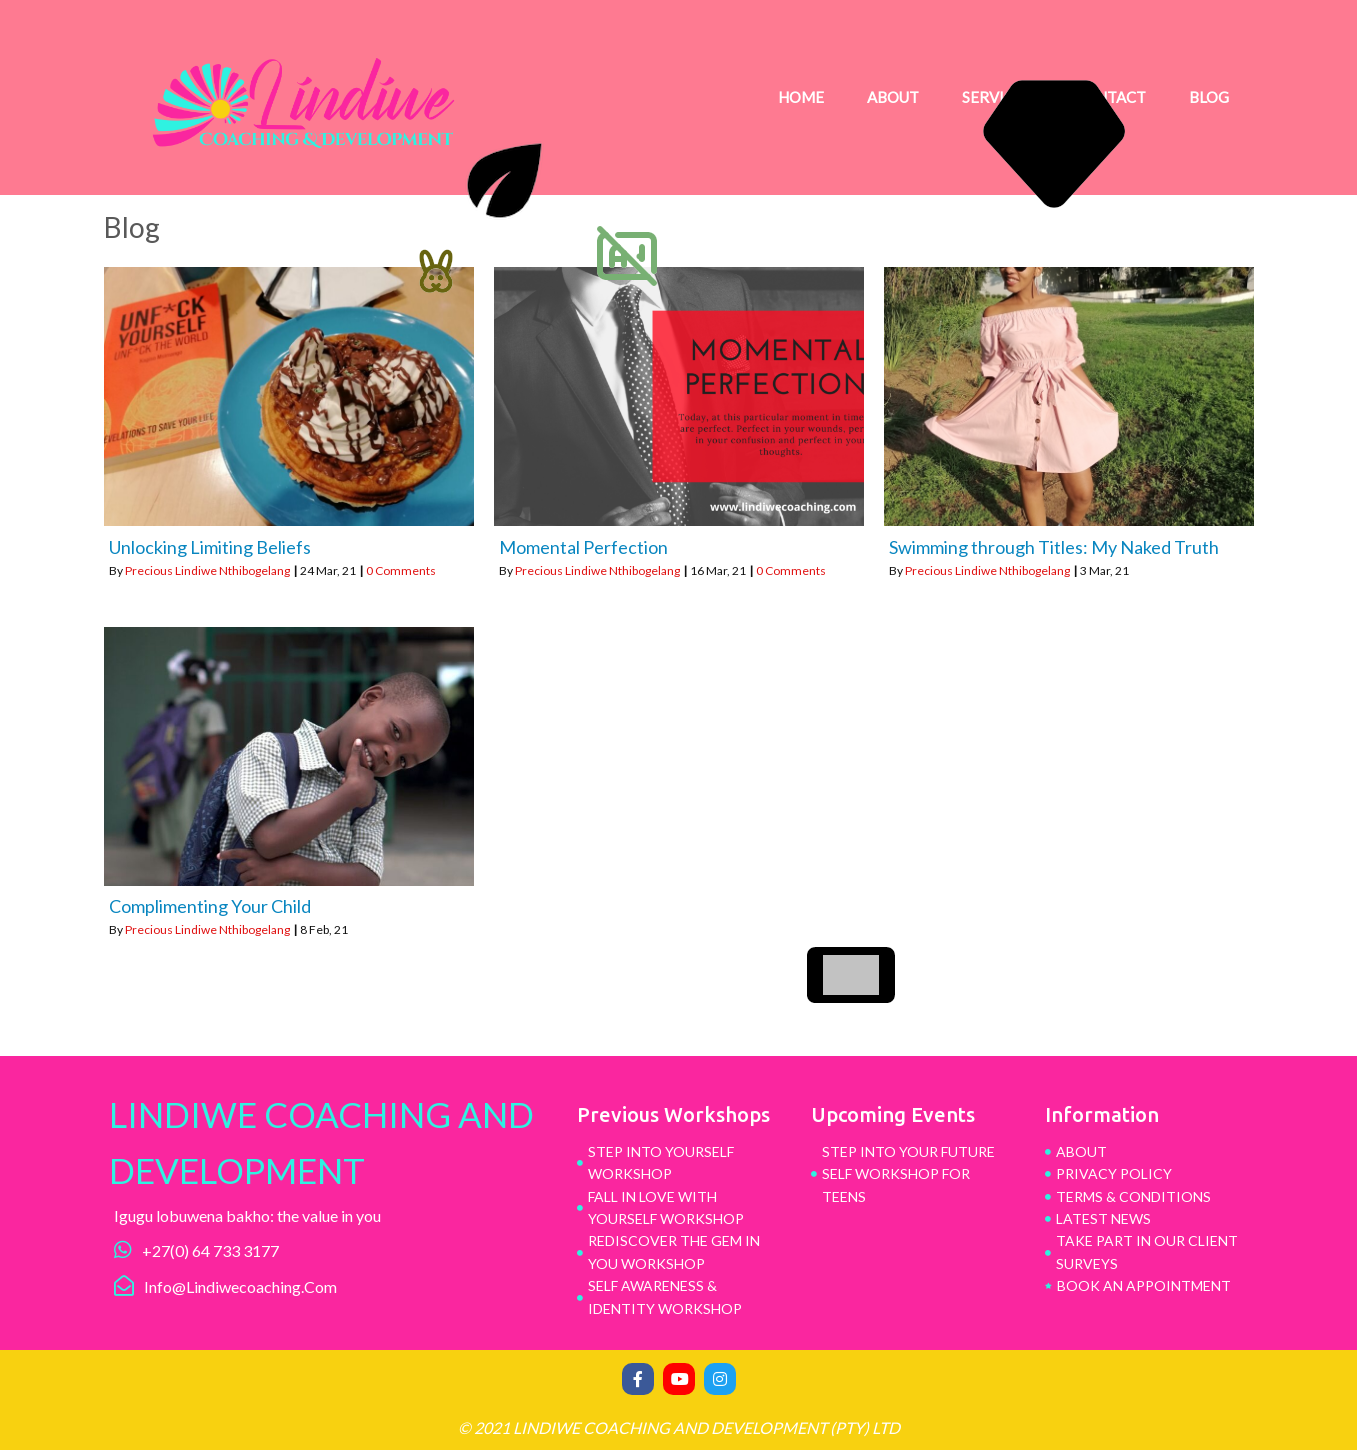  I want to click on disable advertisements, so click(627, 256).